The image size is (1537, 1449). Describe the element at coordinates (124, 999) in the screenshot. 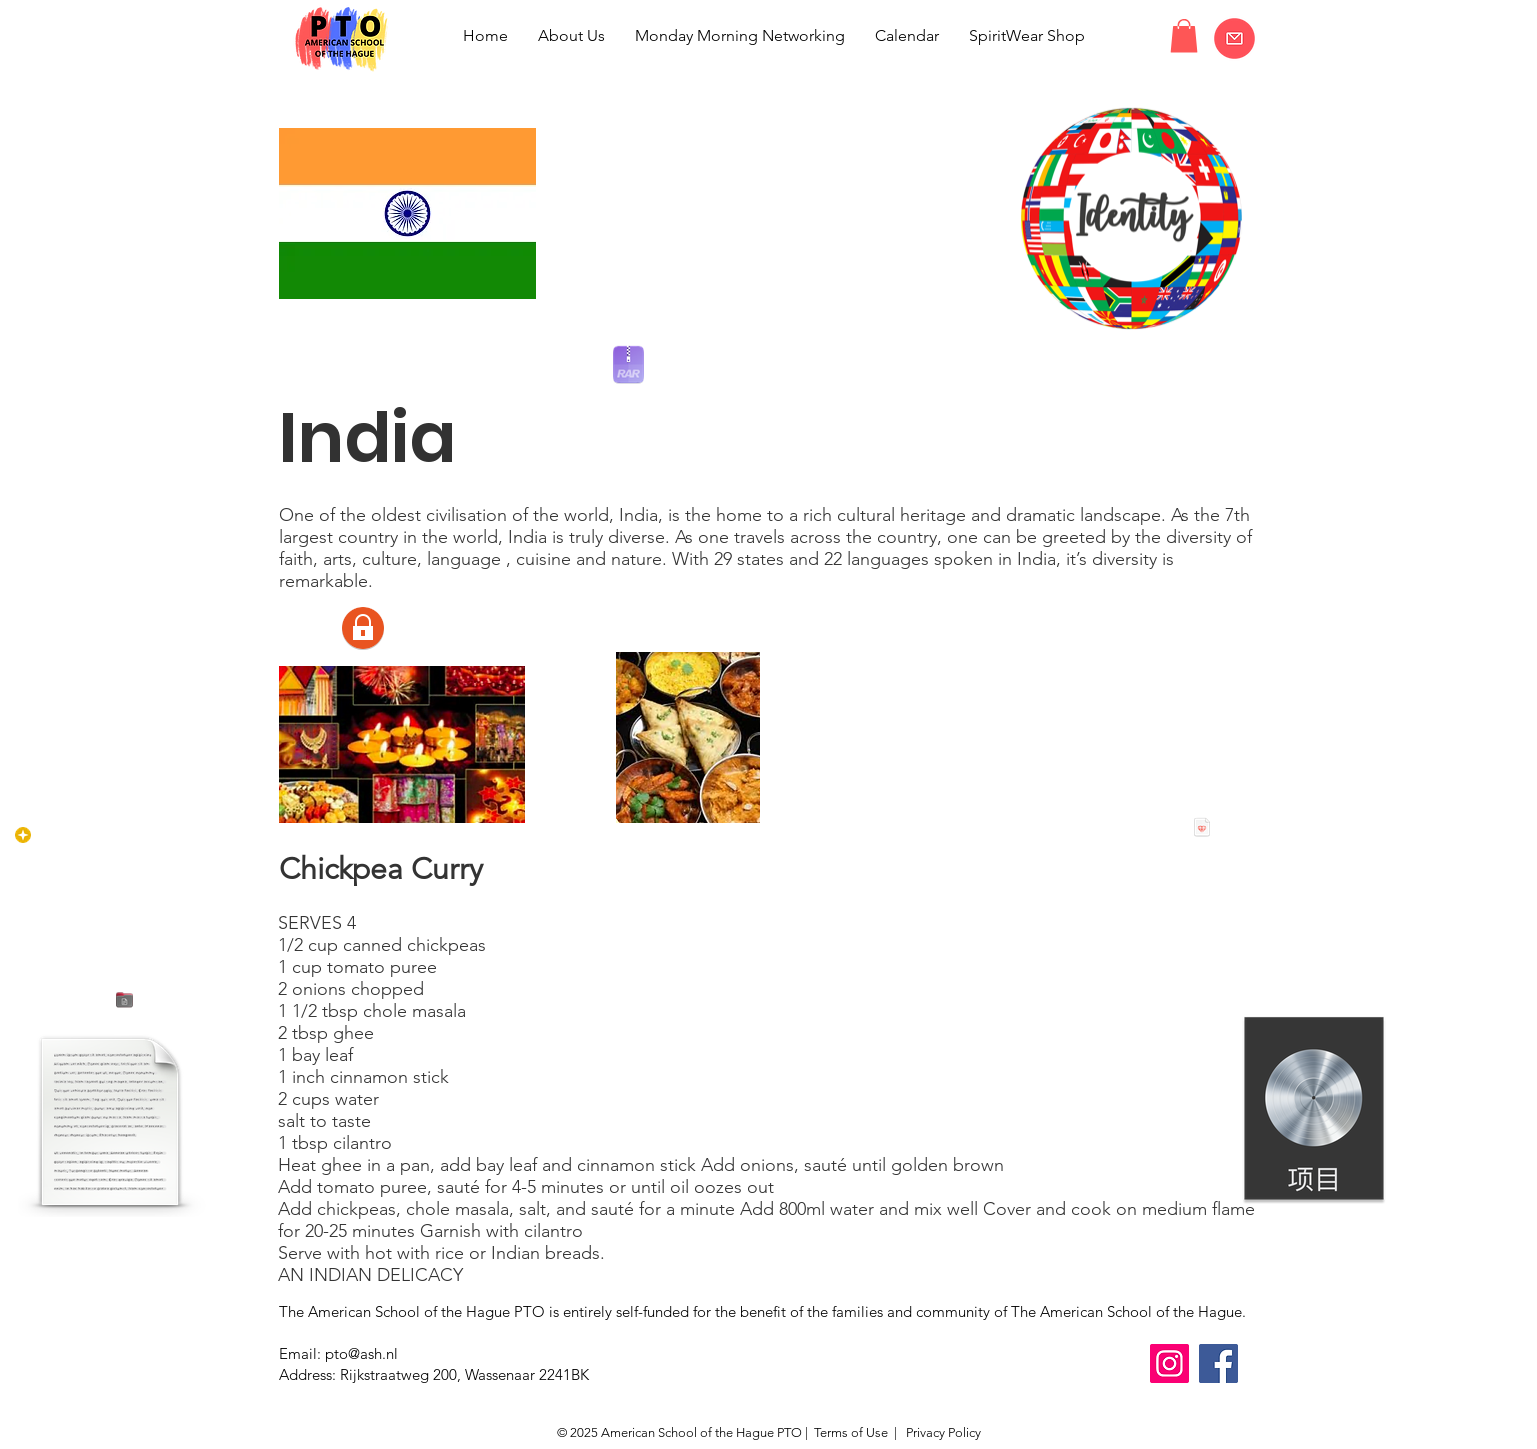

I see `open your documents folder` at that location.